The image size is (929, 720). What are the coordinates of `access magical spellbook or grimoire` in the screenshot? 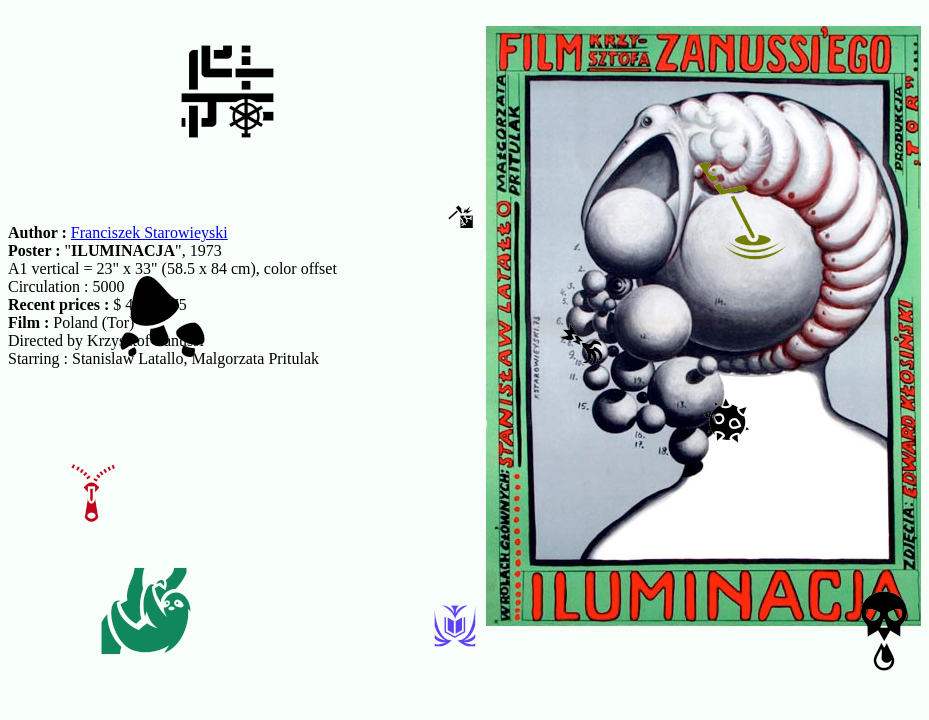 It's located at (455, 626).